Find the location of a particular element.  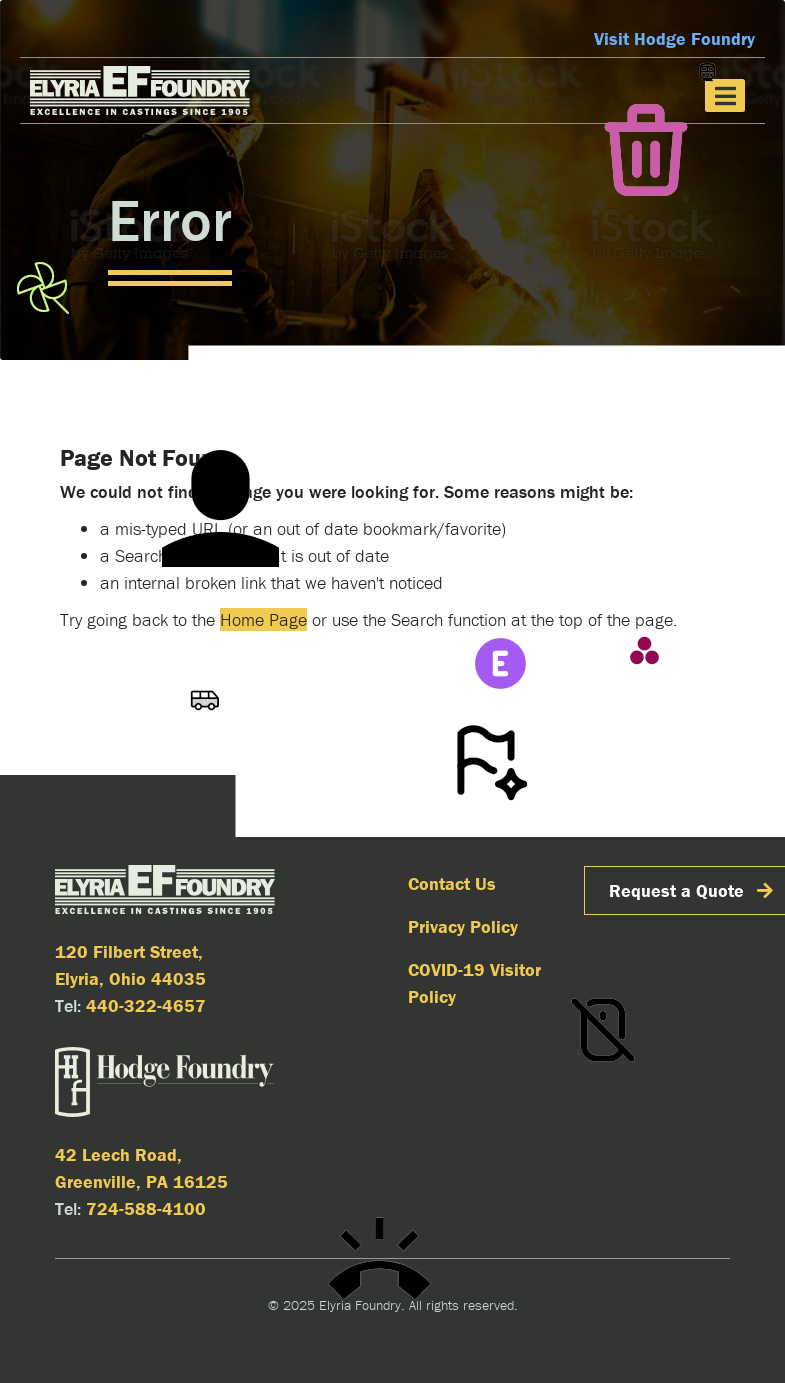

decorative element indicating playfulness or childhood themes is located at coordinates (44, 289).